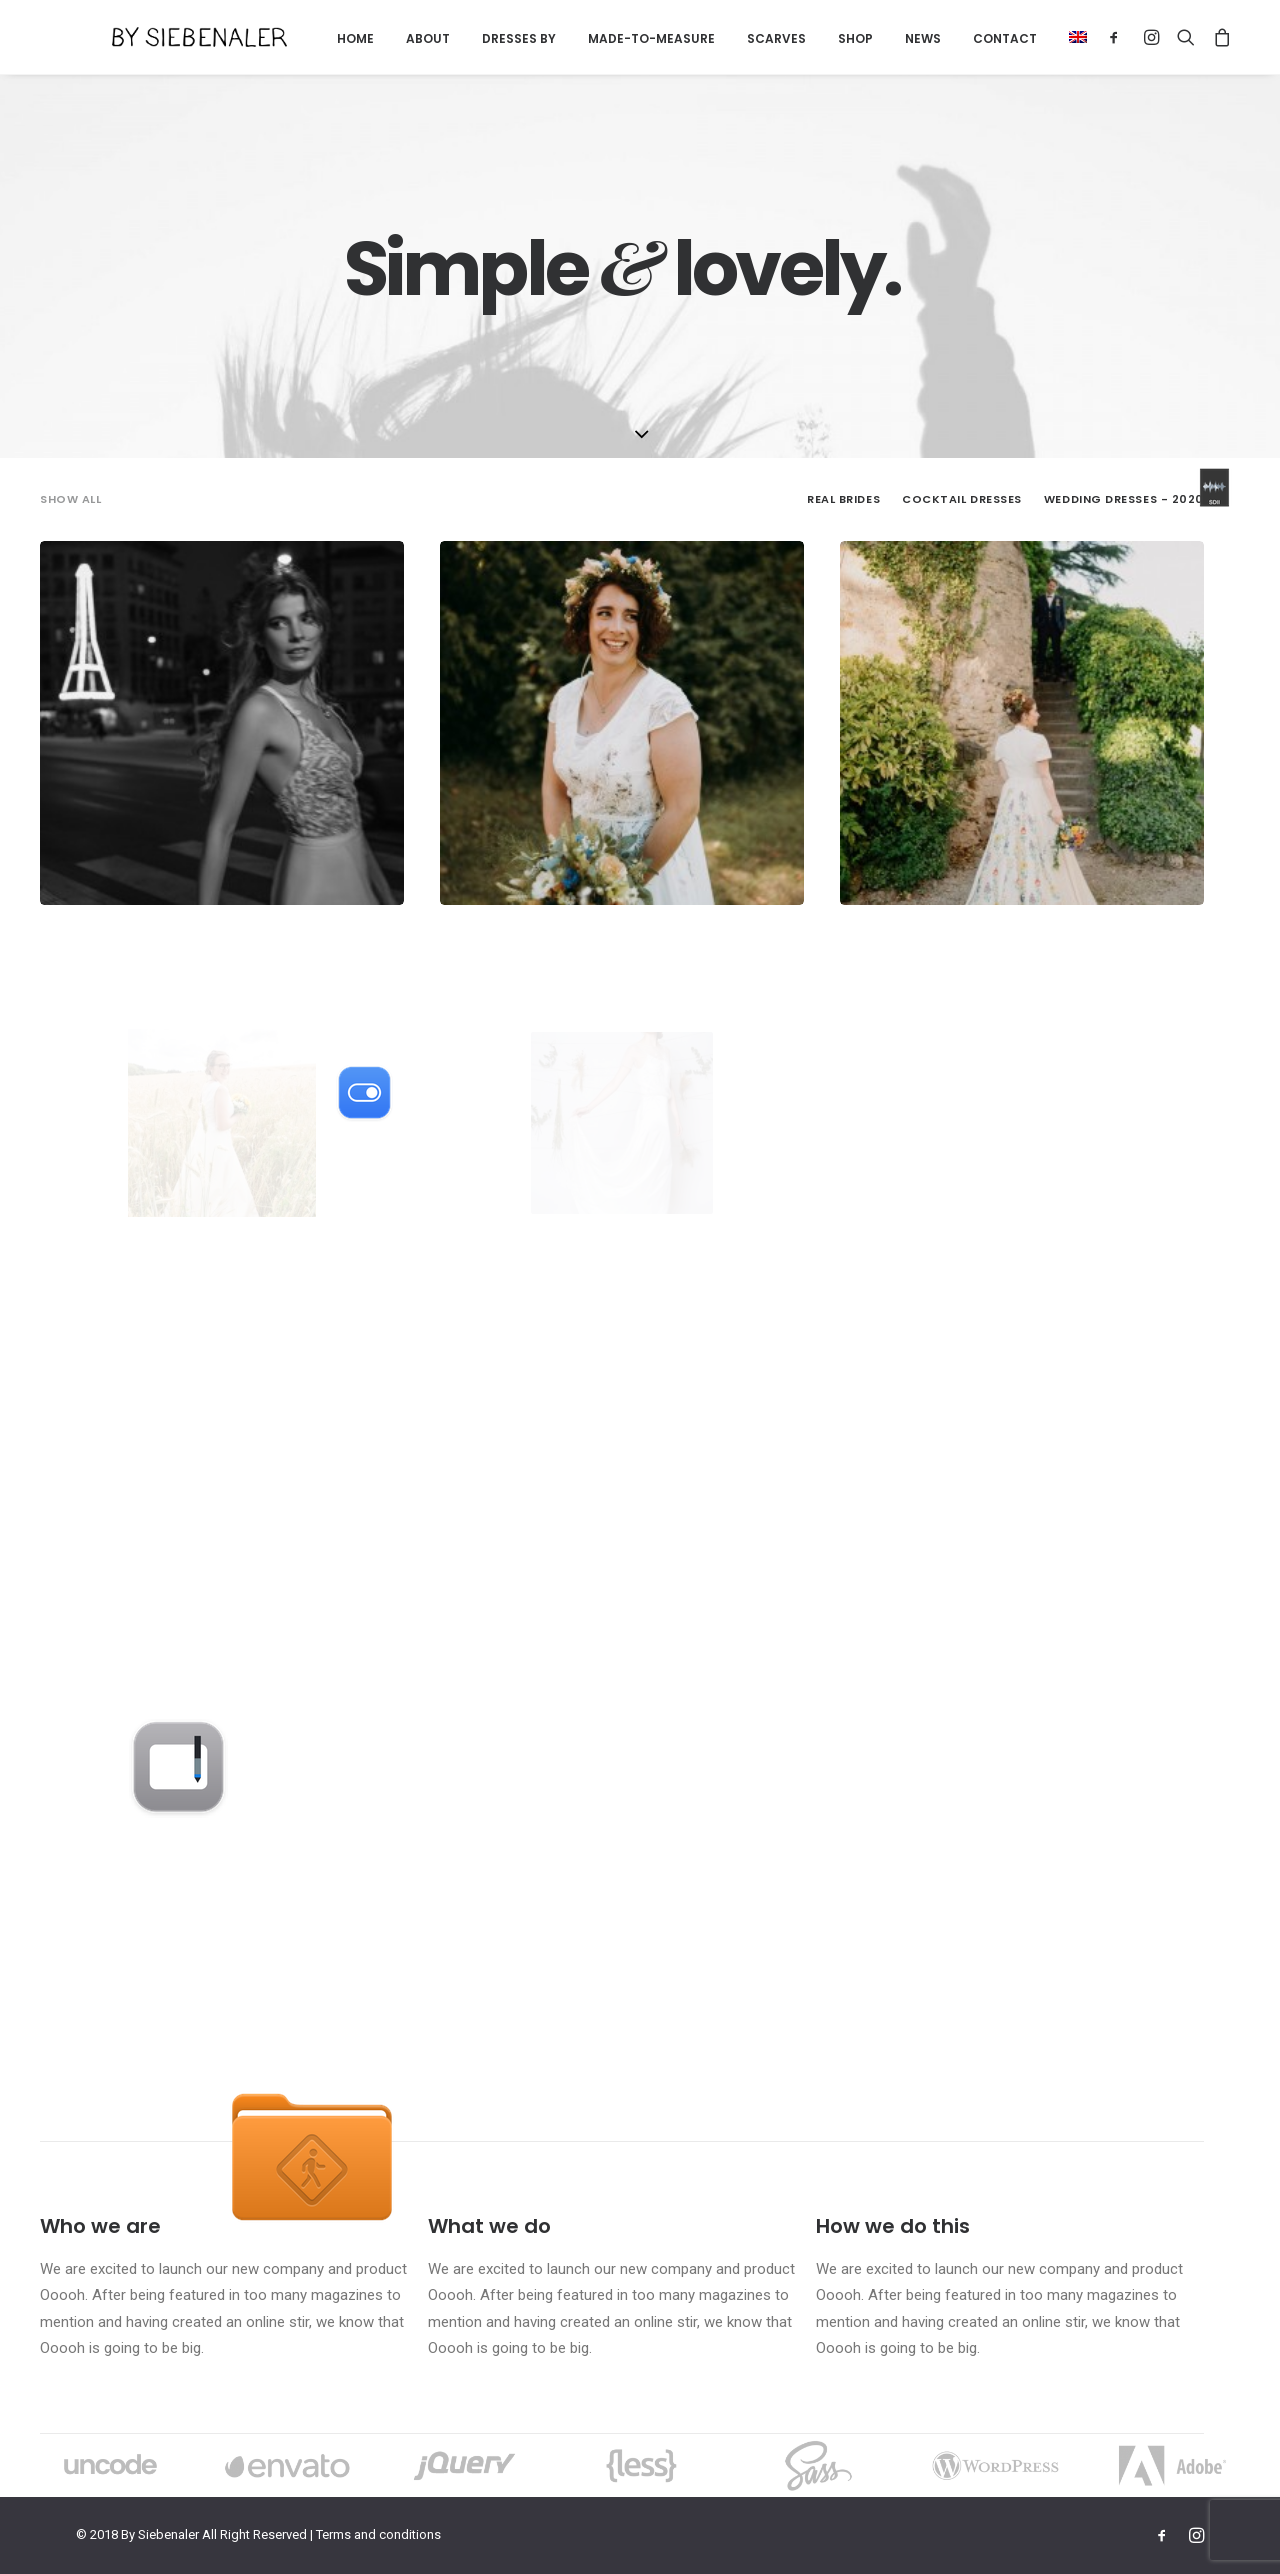  I want to click on access desktop customization settings, so click(364, 1093).